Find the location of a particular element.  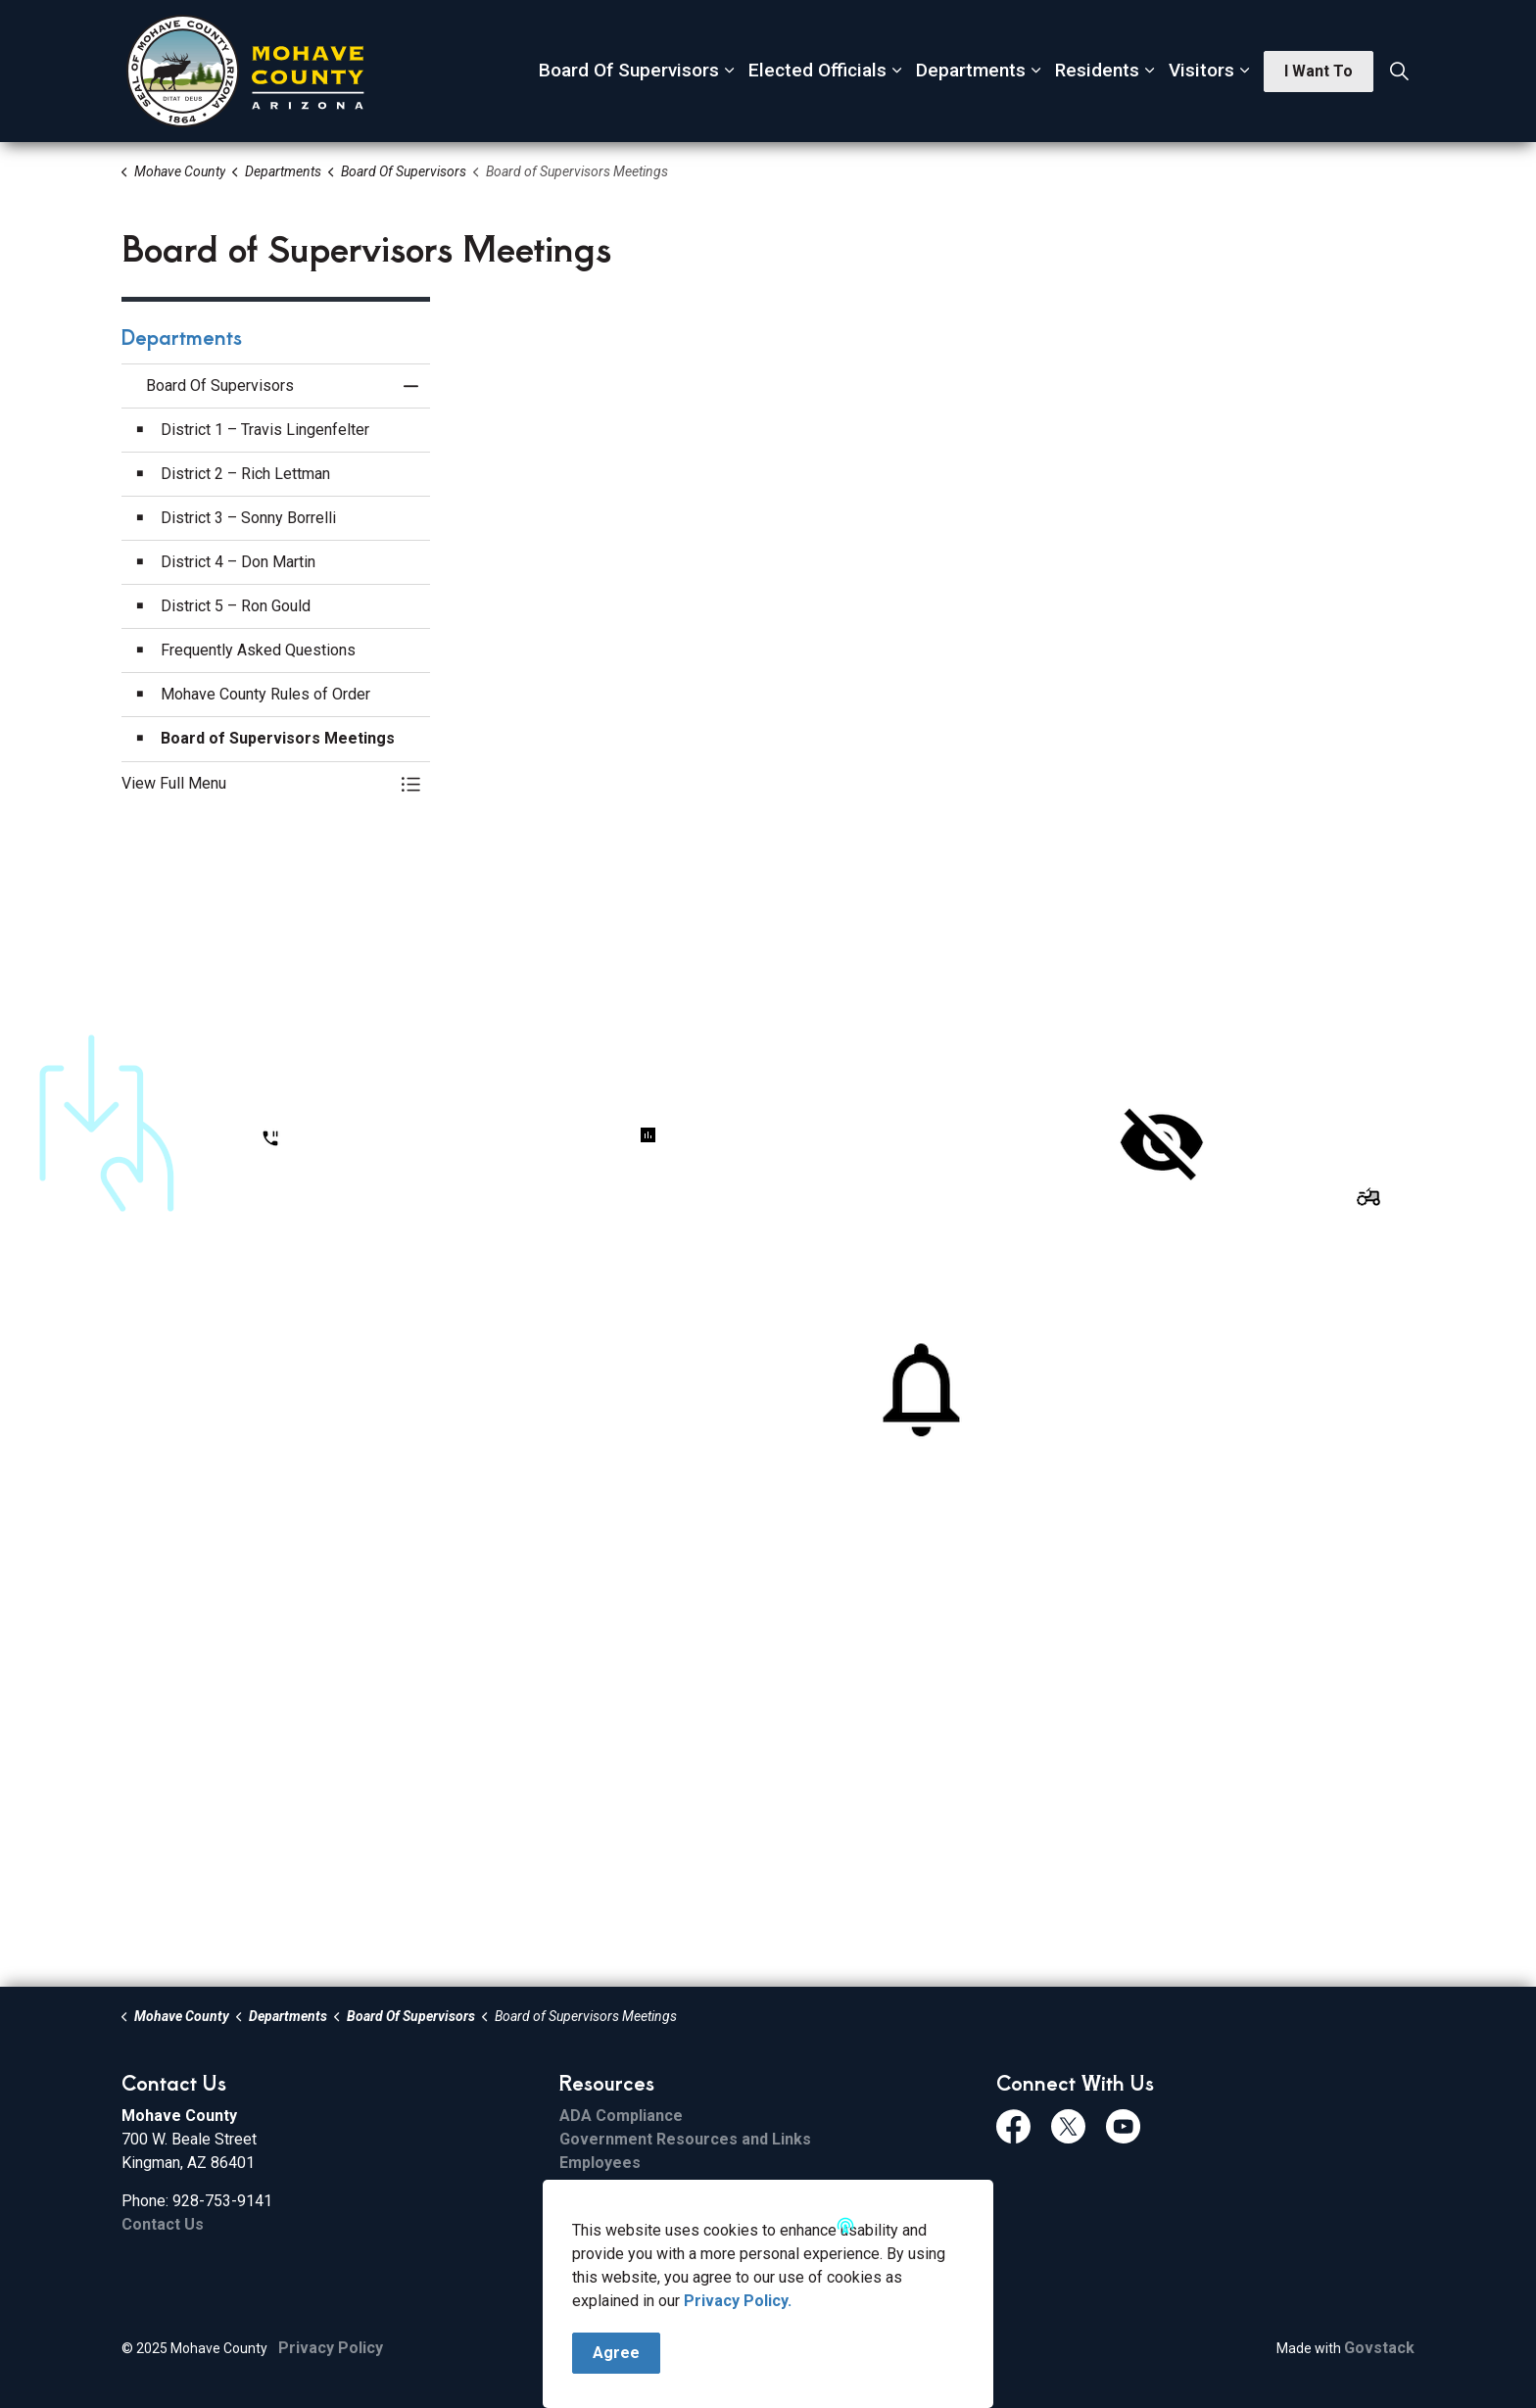

hide password or sensitive content is located at coordinates (1162, 1144).